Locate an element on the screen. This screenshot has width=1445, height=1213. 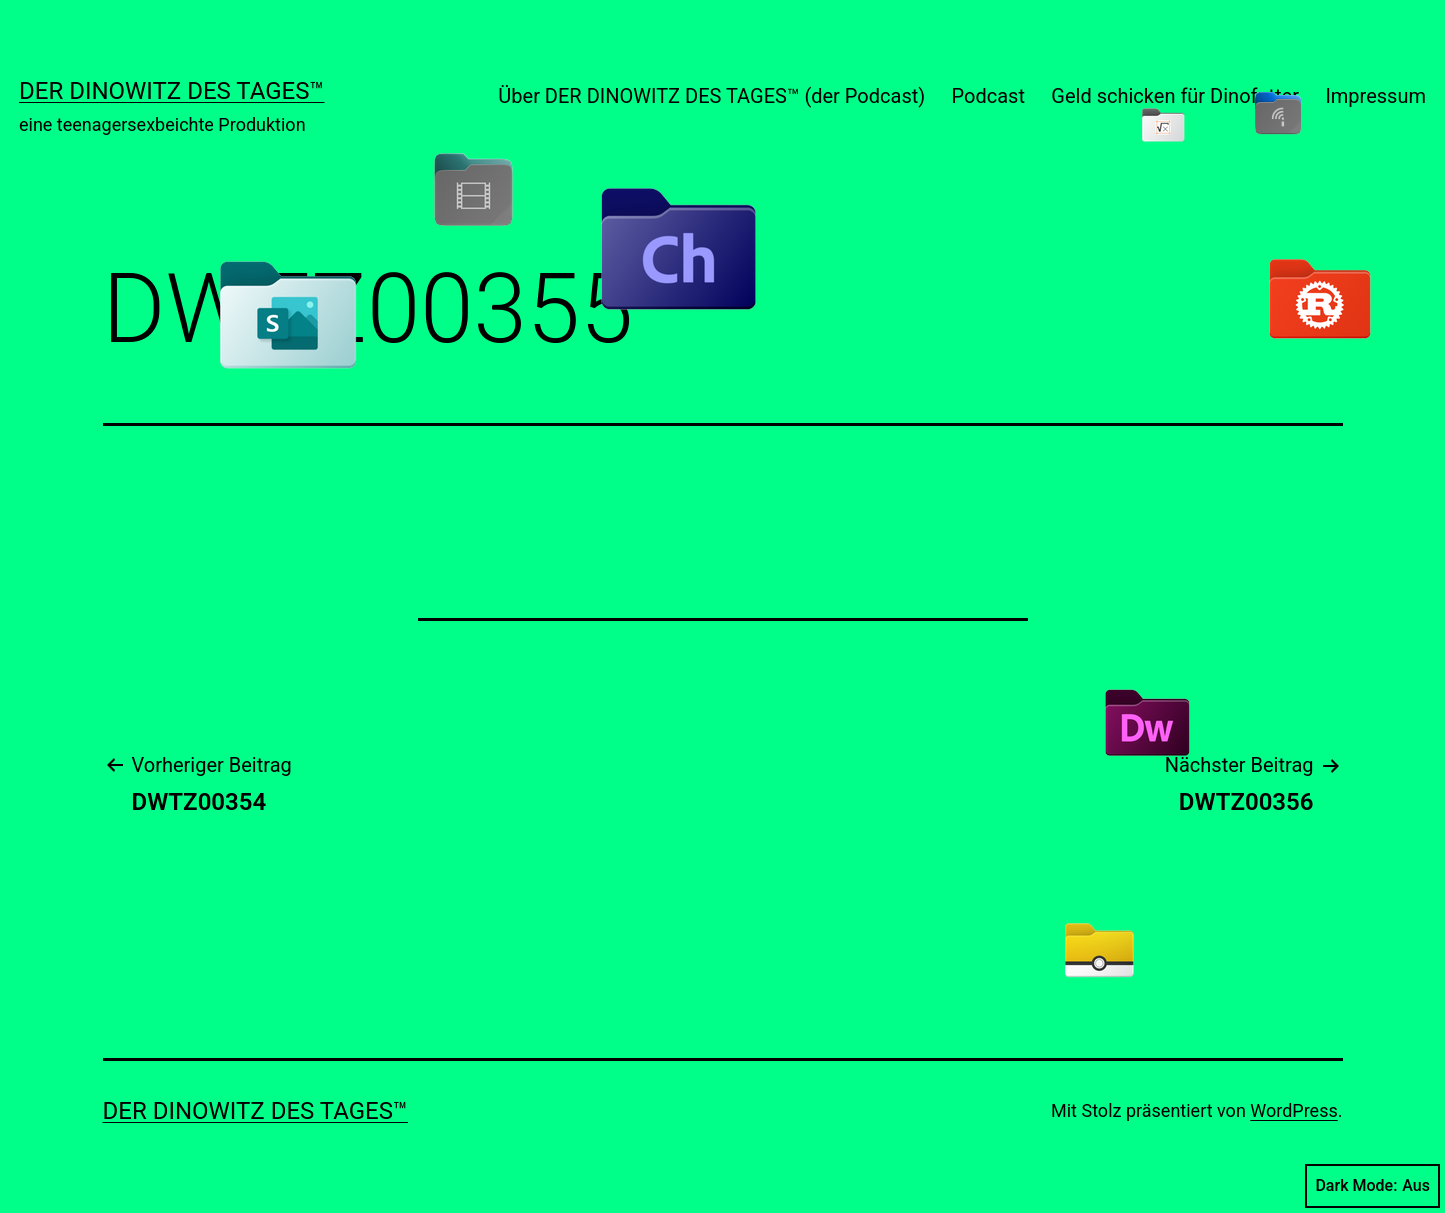
folder containing adobe dreamweaver project files is located at coordinates (1147, 725).